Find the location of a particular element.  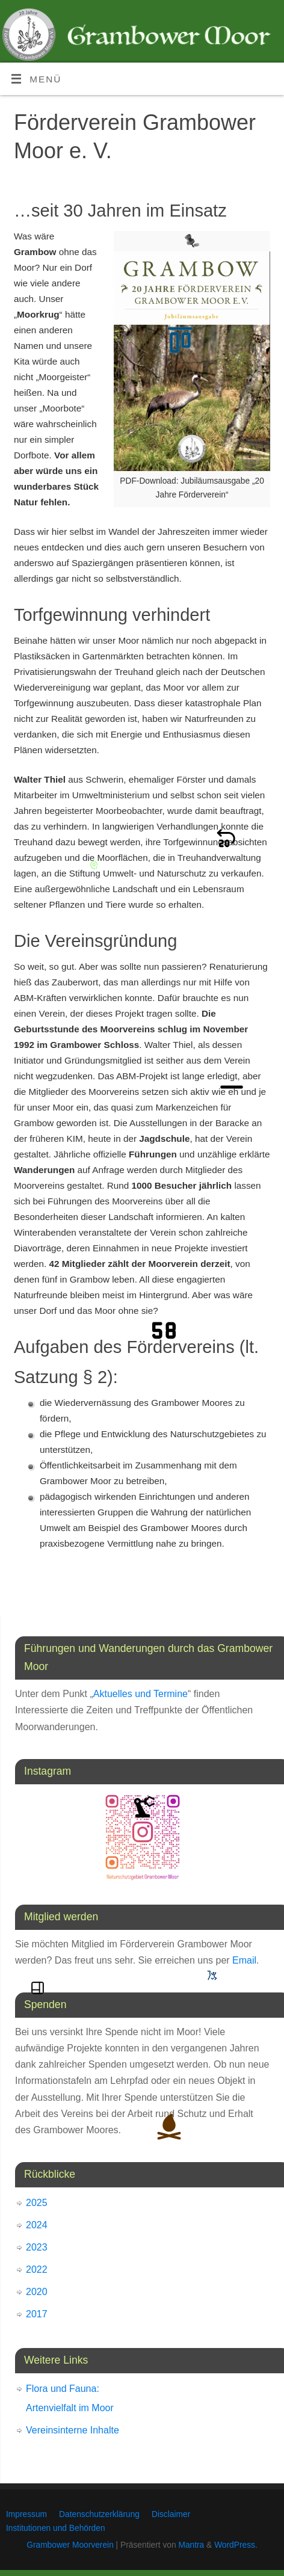

cliff jumping or adventure activity is located at coordinates (212, 1975).